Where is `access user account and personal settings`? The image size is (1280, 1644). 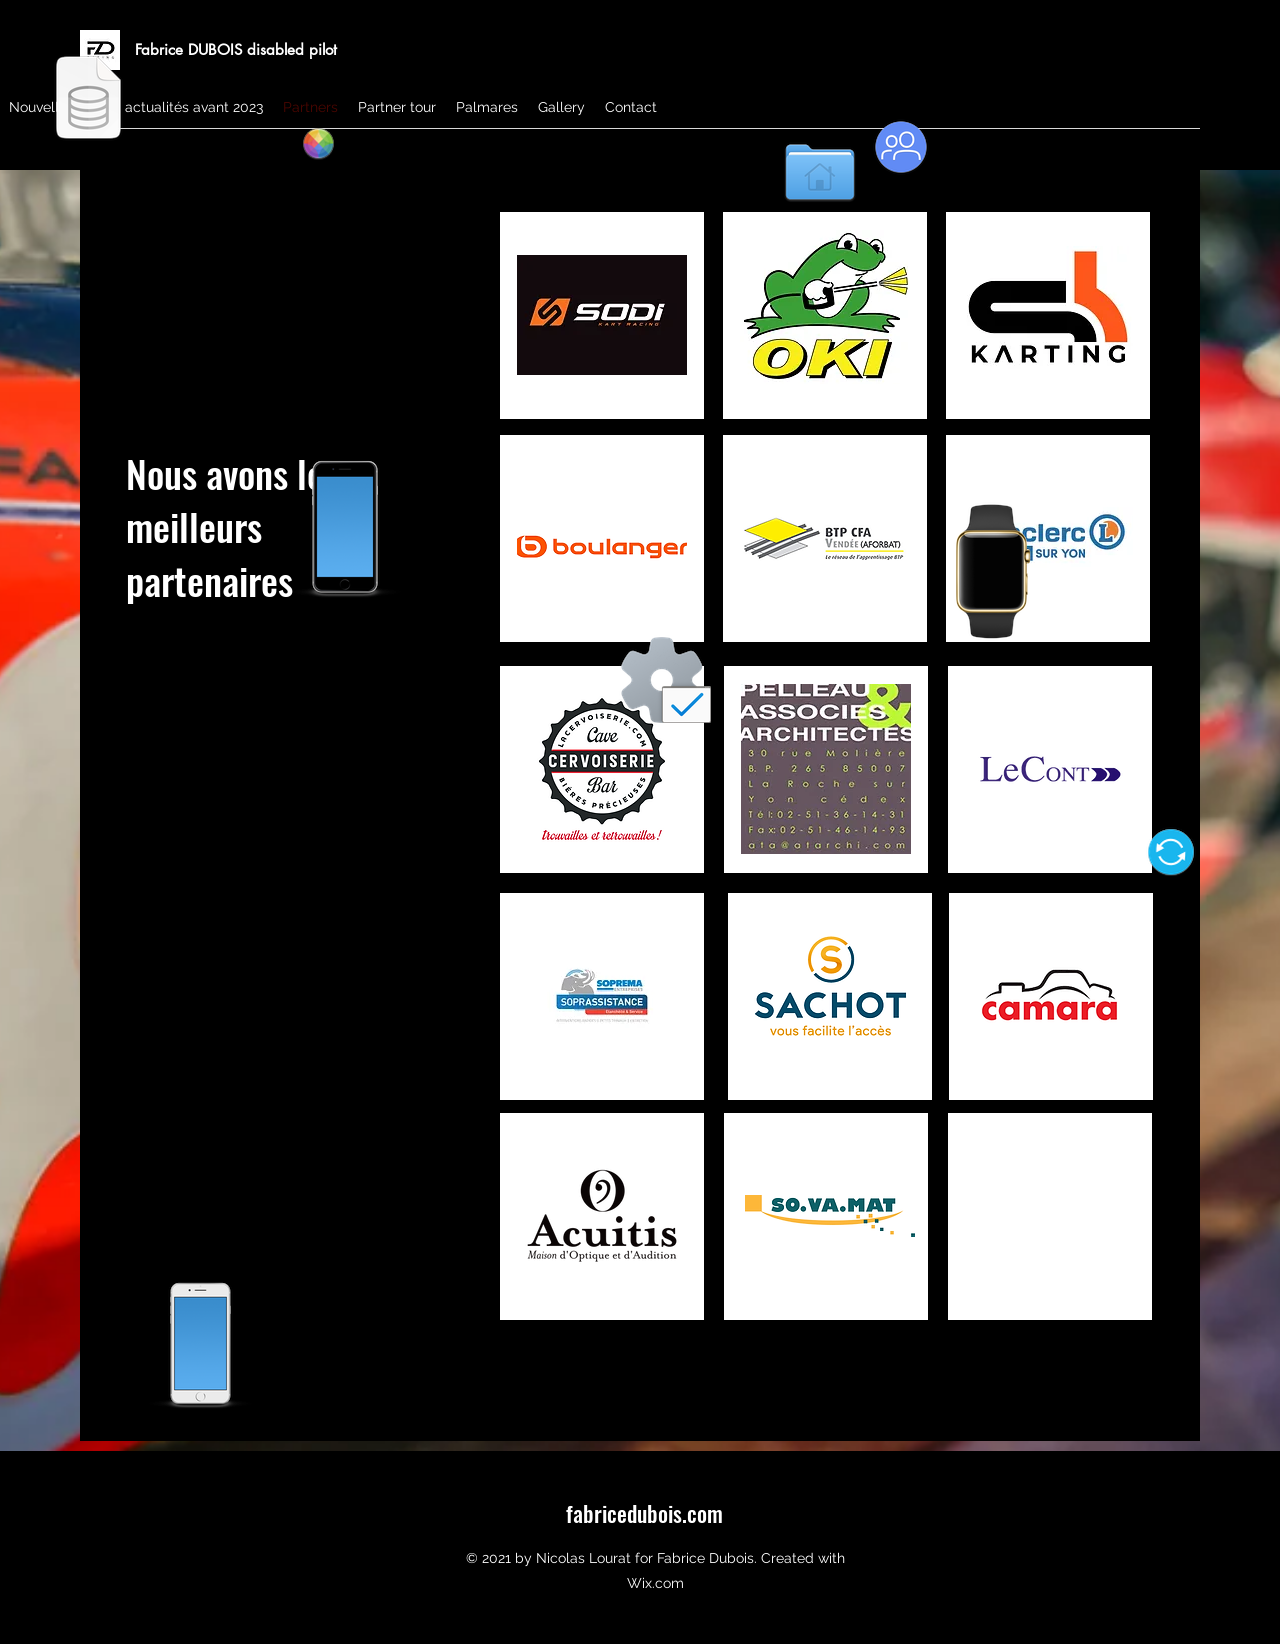
access user account and personal settings is located at coordinates (901, 147).